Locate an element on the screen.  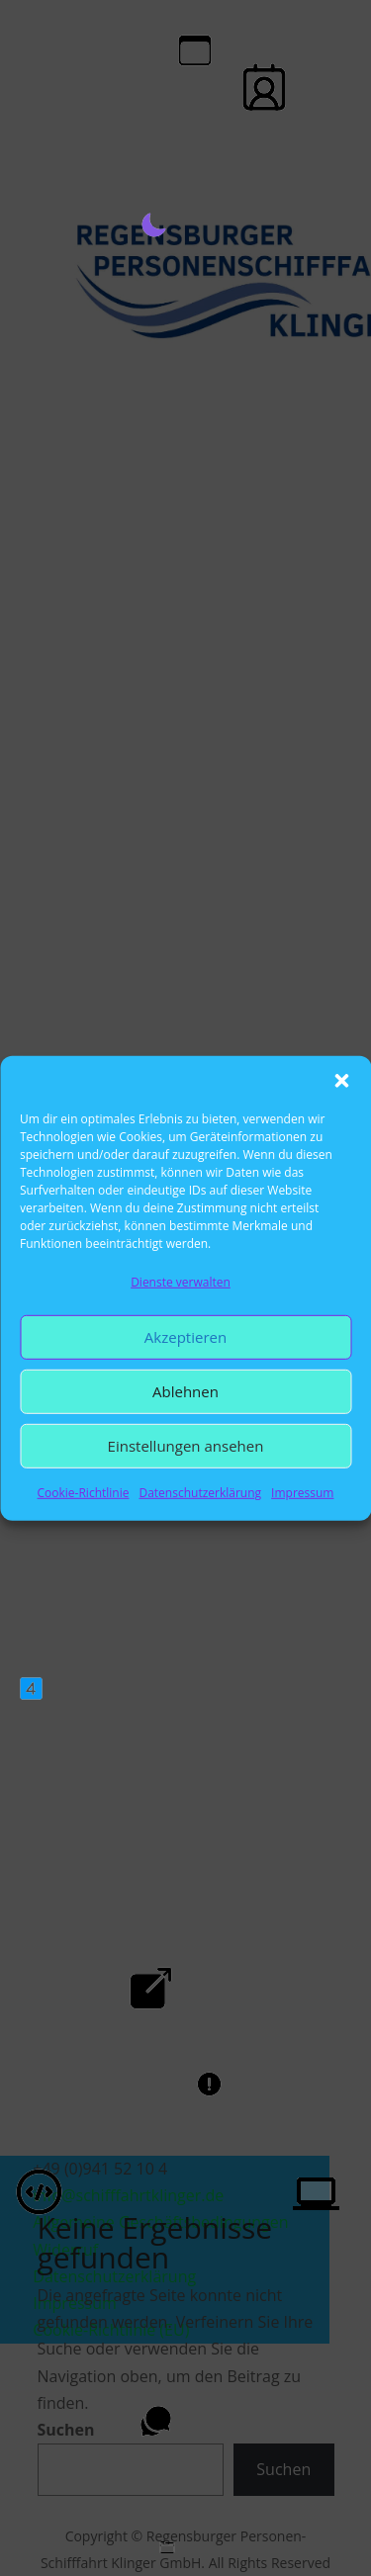
access code or developer settings is located at coordinates (39, 2191).